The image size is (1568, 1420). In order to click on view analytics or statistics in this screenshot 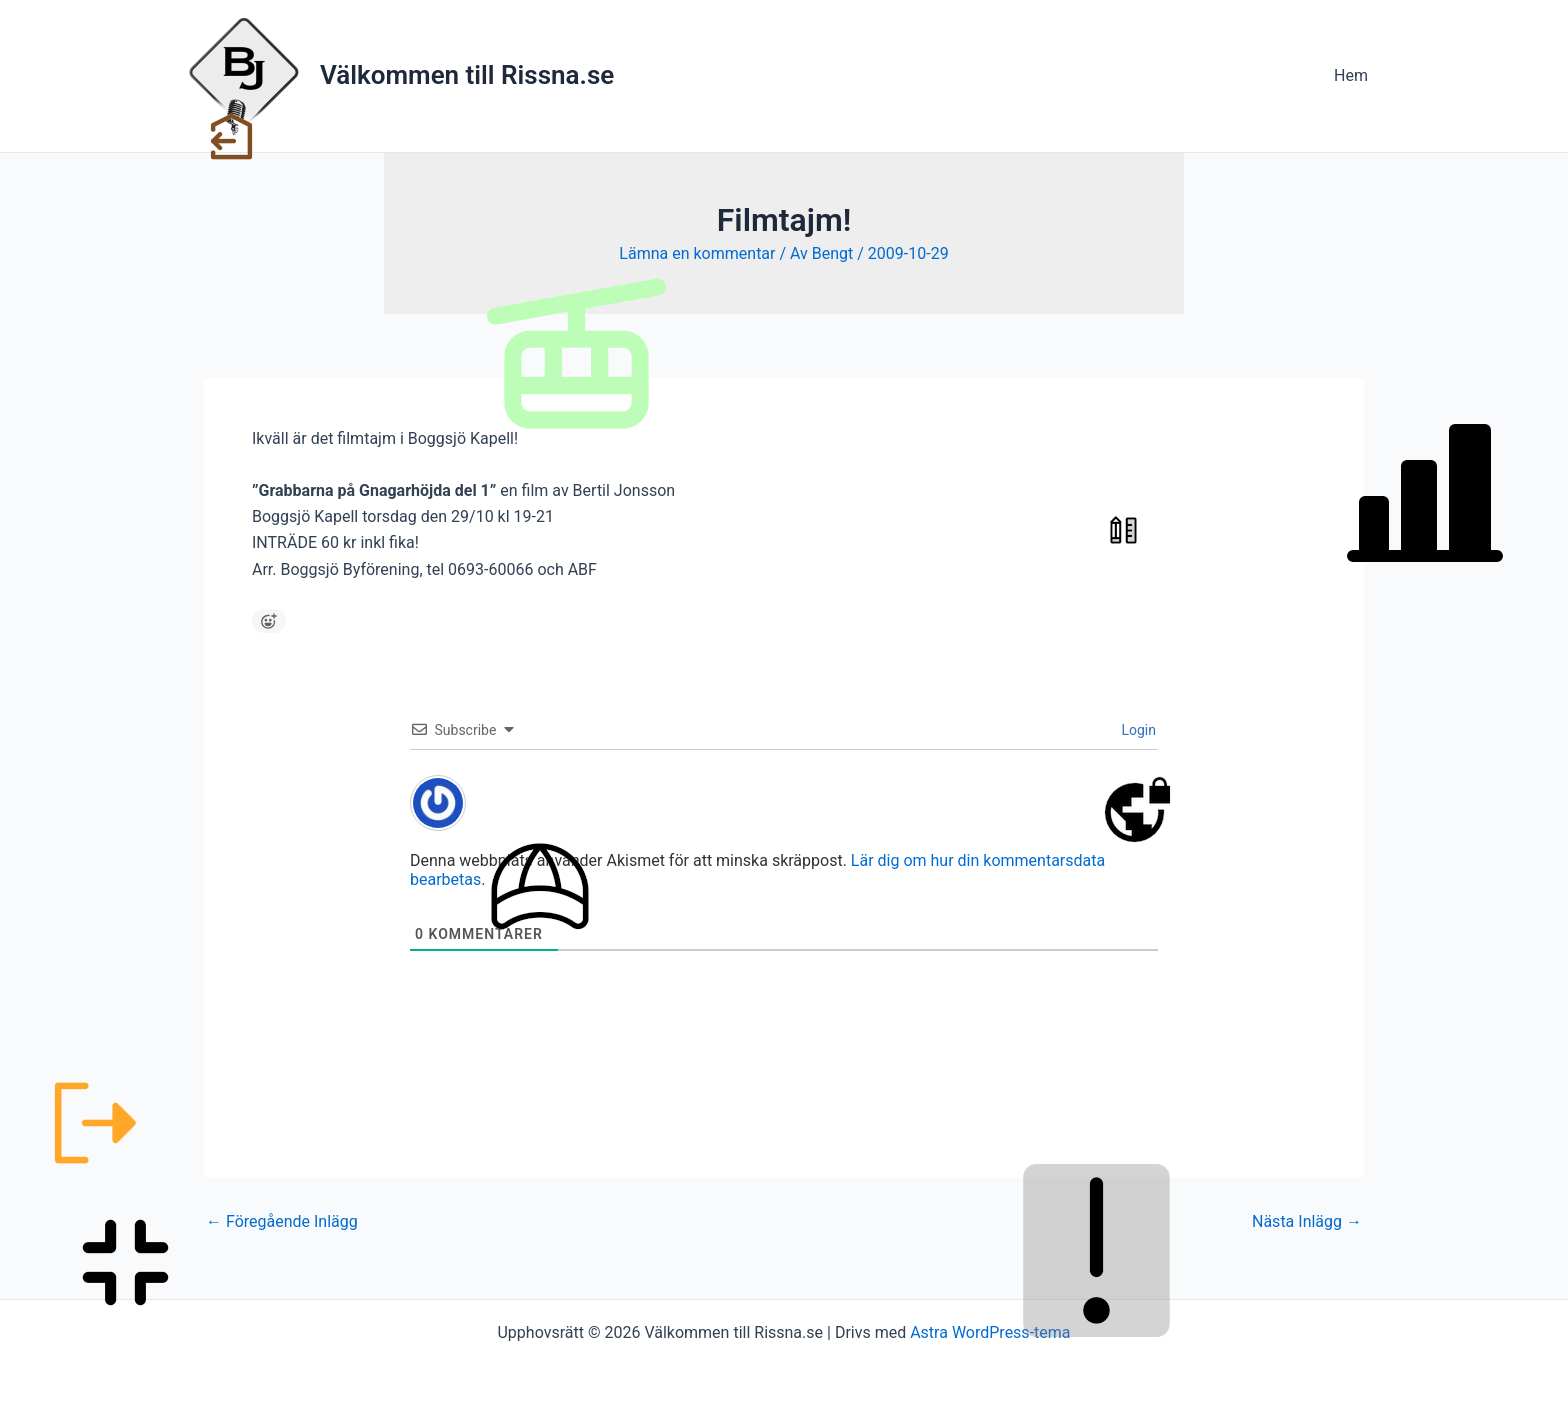, I will do `click(1425, 496)`.